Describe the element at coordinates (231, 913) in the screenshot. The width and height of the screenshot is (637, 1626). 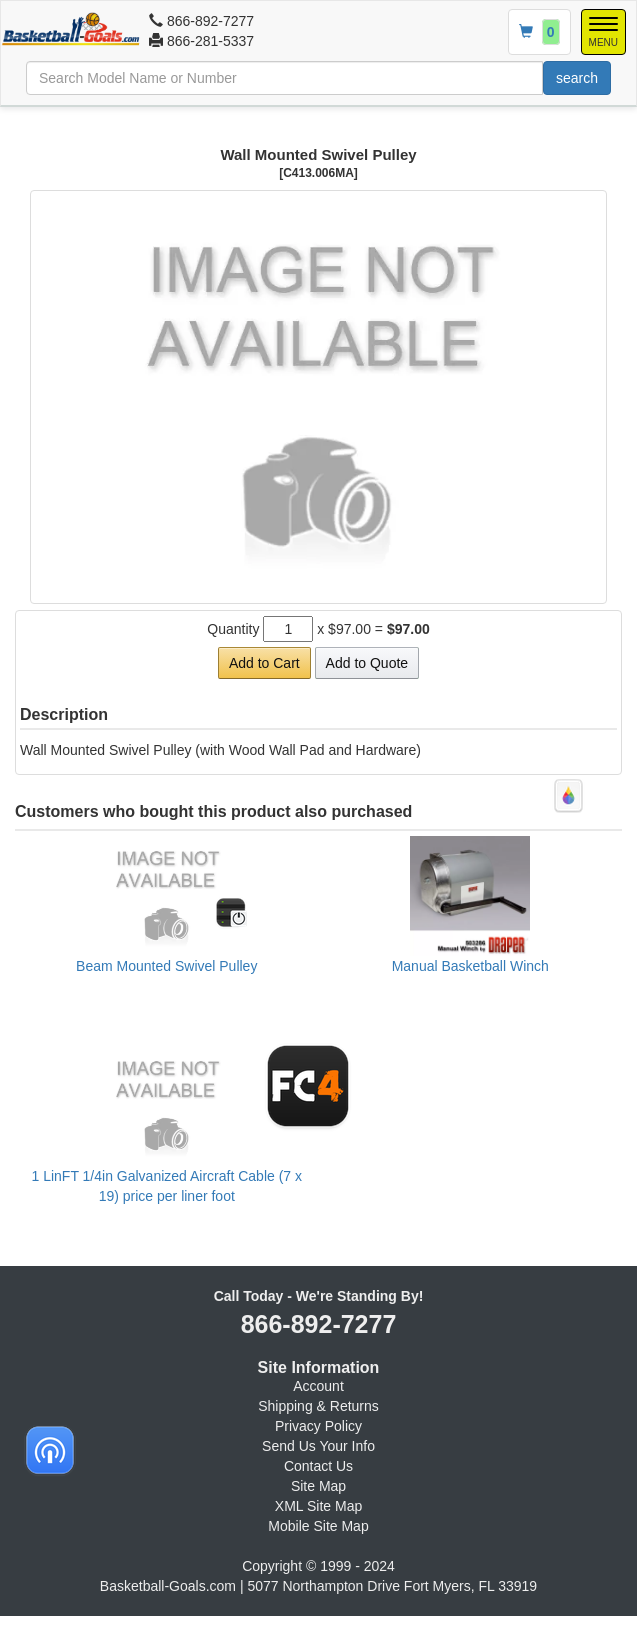
I see `configure network boot server settings` at that location.